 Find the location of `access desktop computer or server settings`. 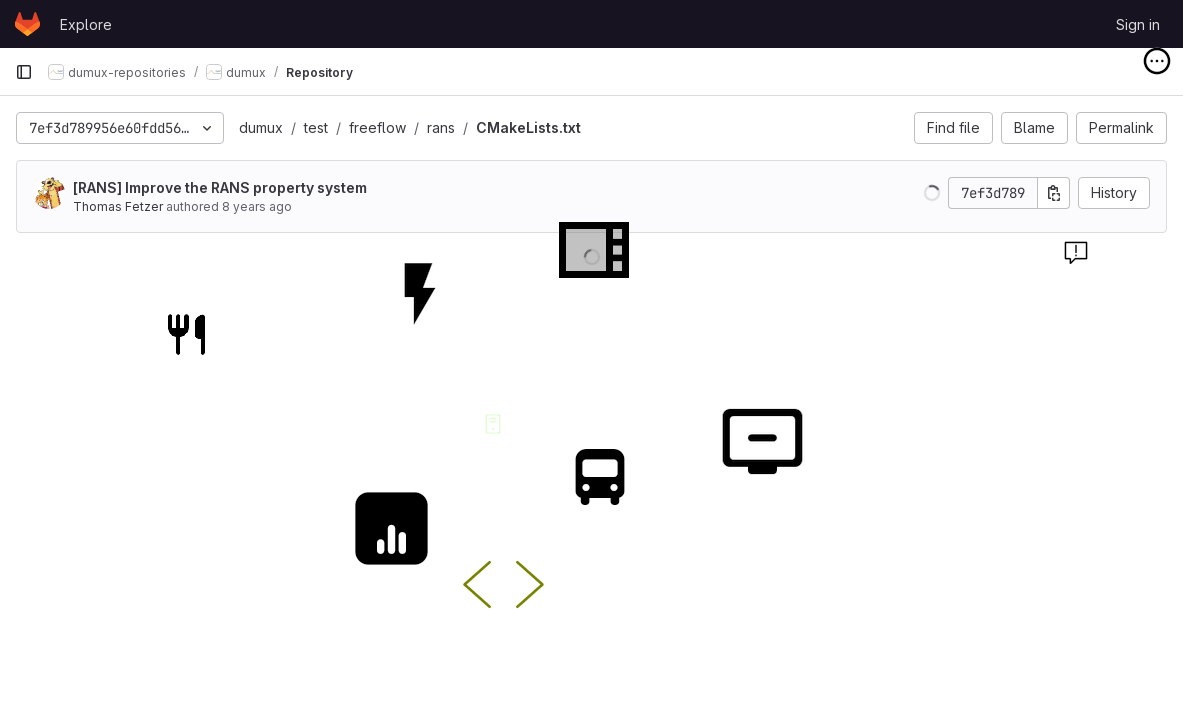

access desktop computer or server settings is located at coordinates (493, 424).